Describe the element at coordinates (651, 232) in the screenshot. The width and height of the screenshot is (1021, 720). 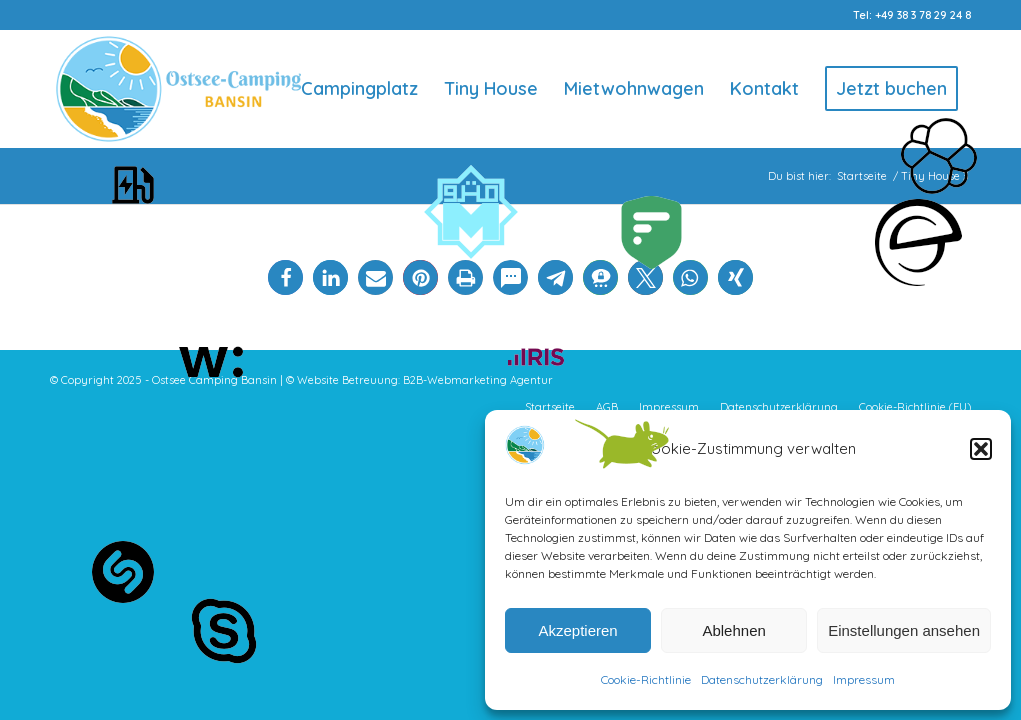
I see `open 2FAS authenticator app` at that location.